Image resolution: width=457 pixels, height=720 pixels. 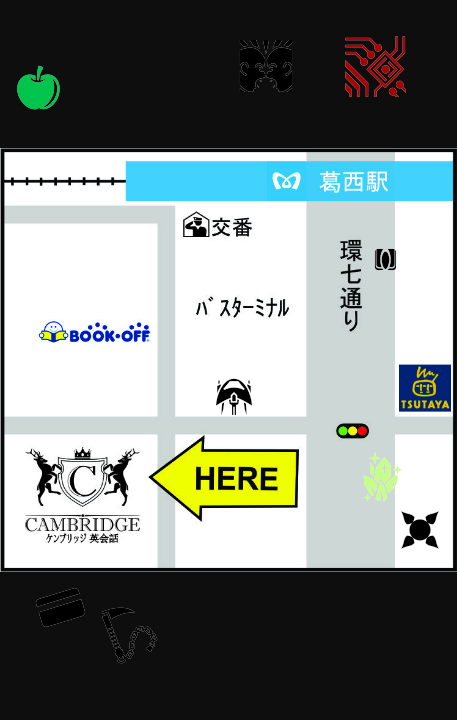 What do you see at coordinates (60, 607) in the screenshot?
I see `swipe or tap your card to pay` at bounding box center [60, 607].